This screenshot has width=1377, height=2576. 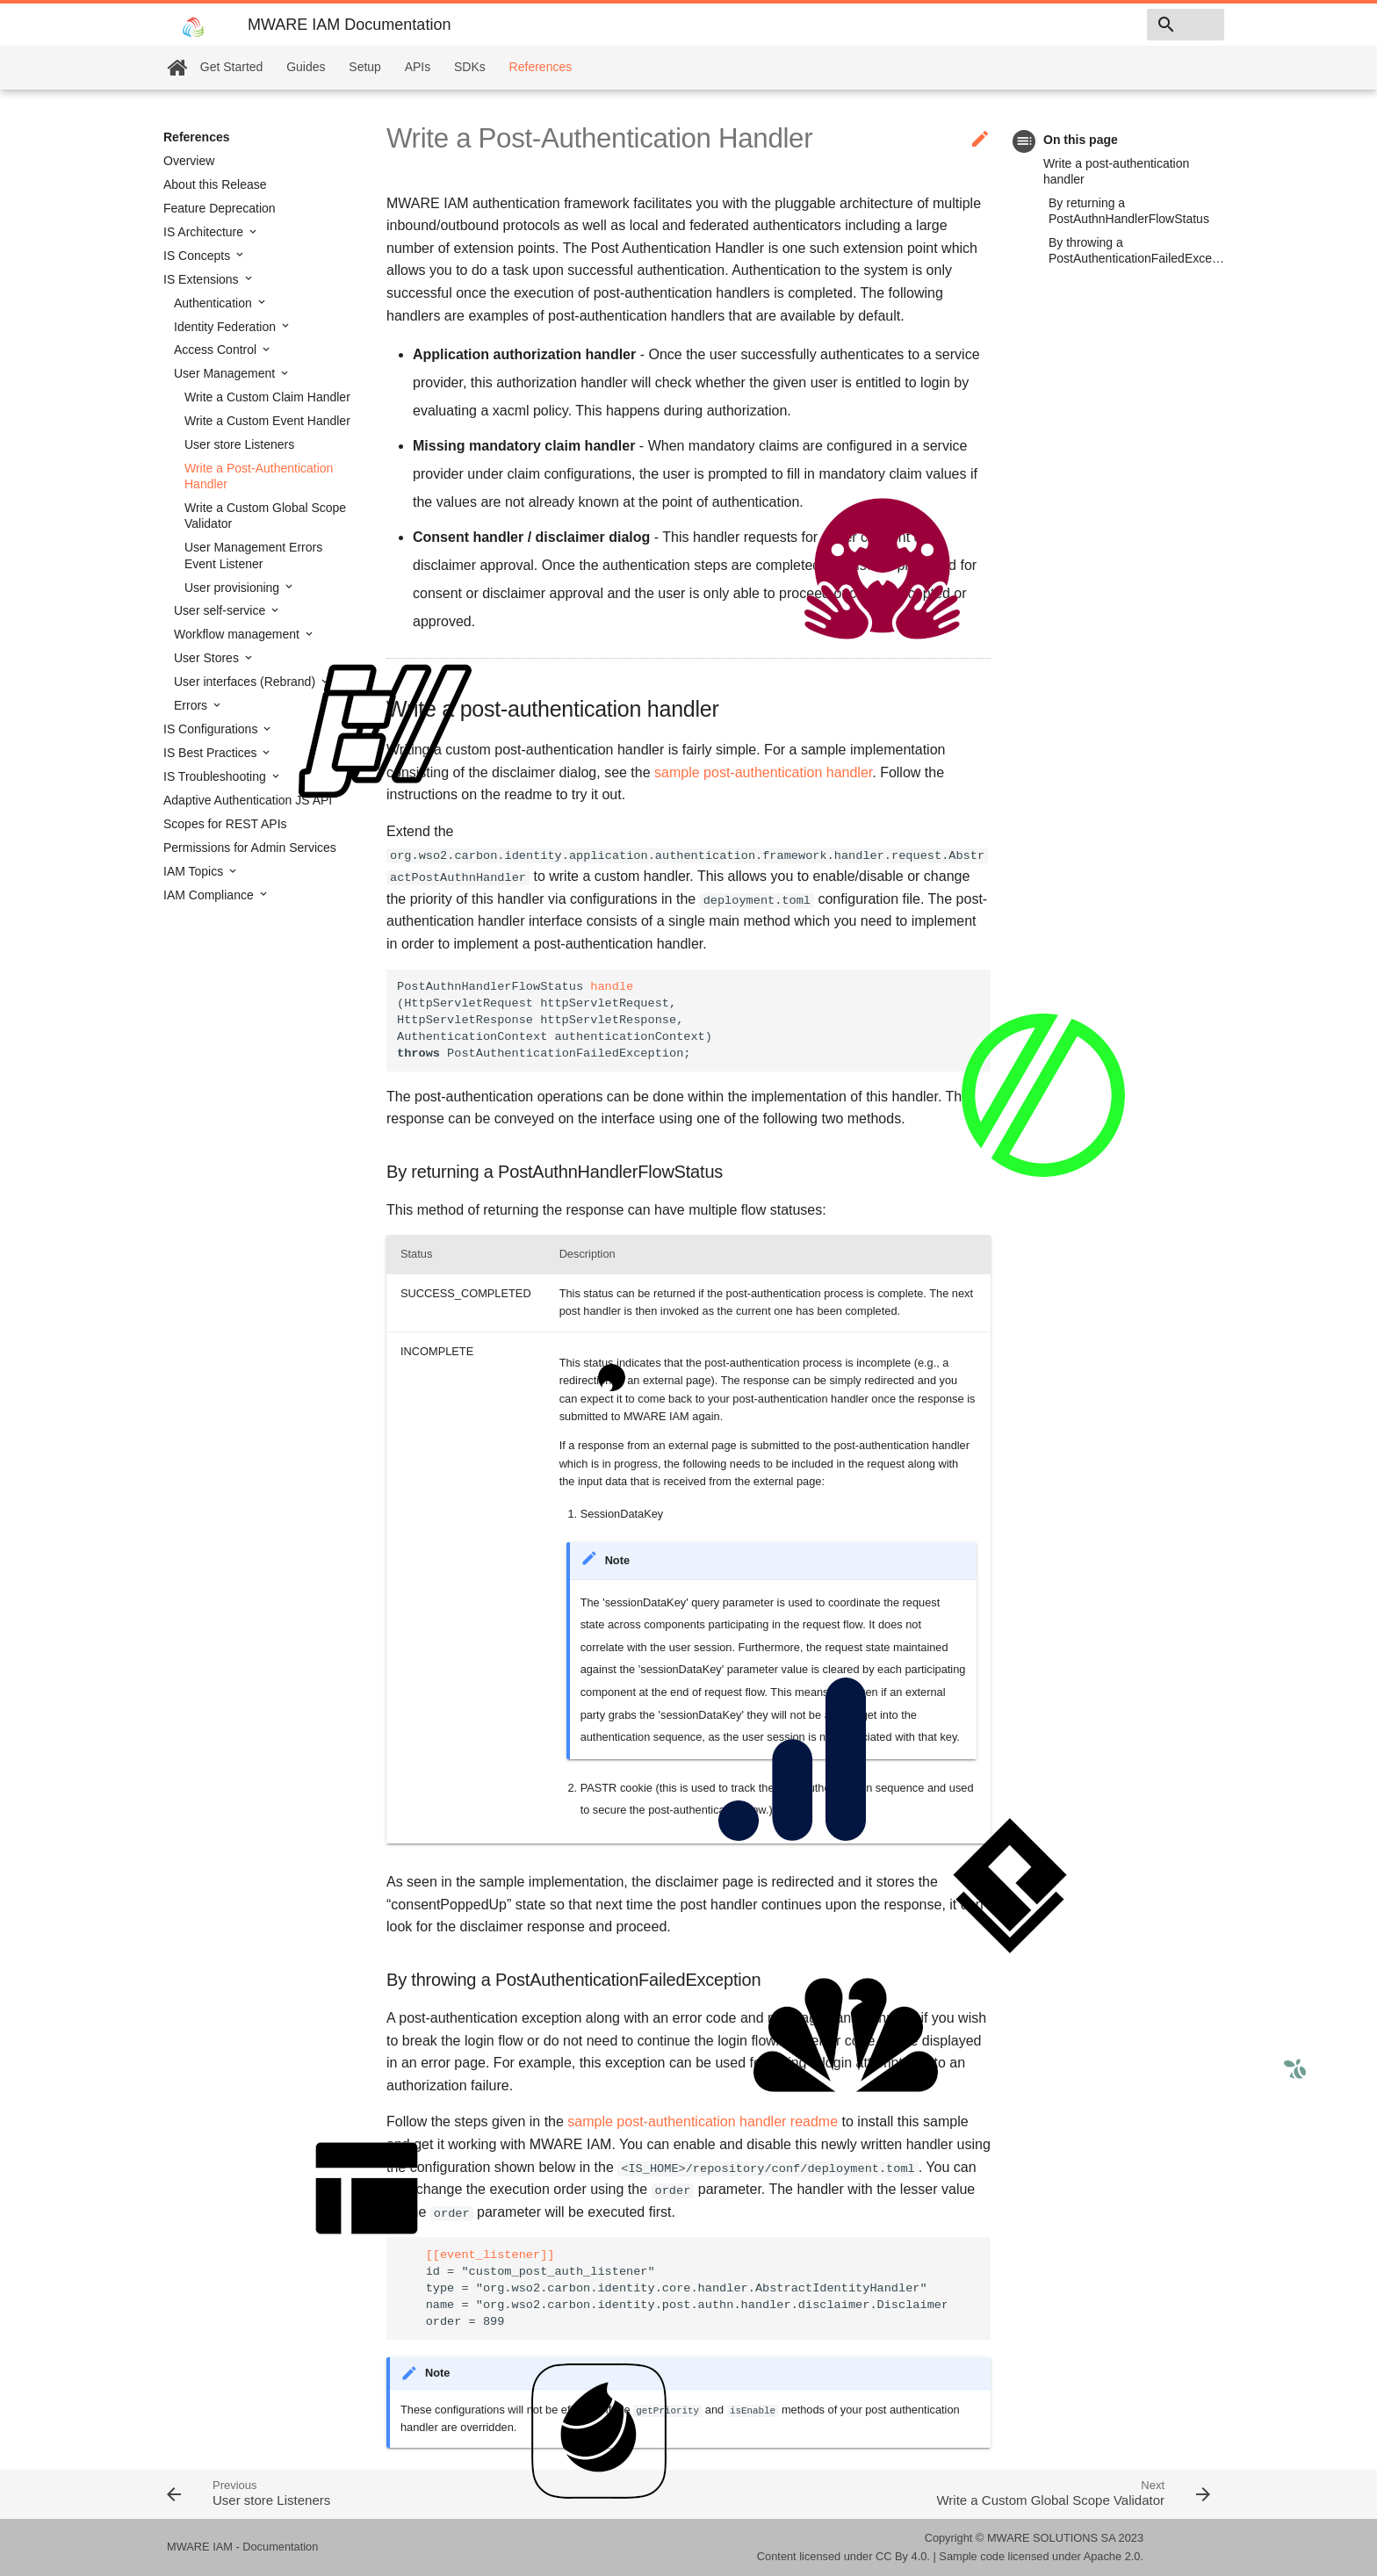 What do you see at coordinates (846, 2035) in the screenshot?
I see `NBC network branding or logo` at bounding box center [846, 2035].